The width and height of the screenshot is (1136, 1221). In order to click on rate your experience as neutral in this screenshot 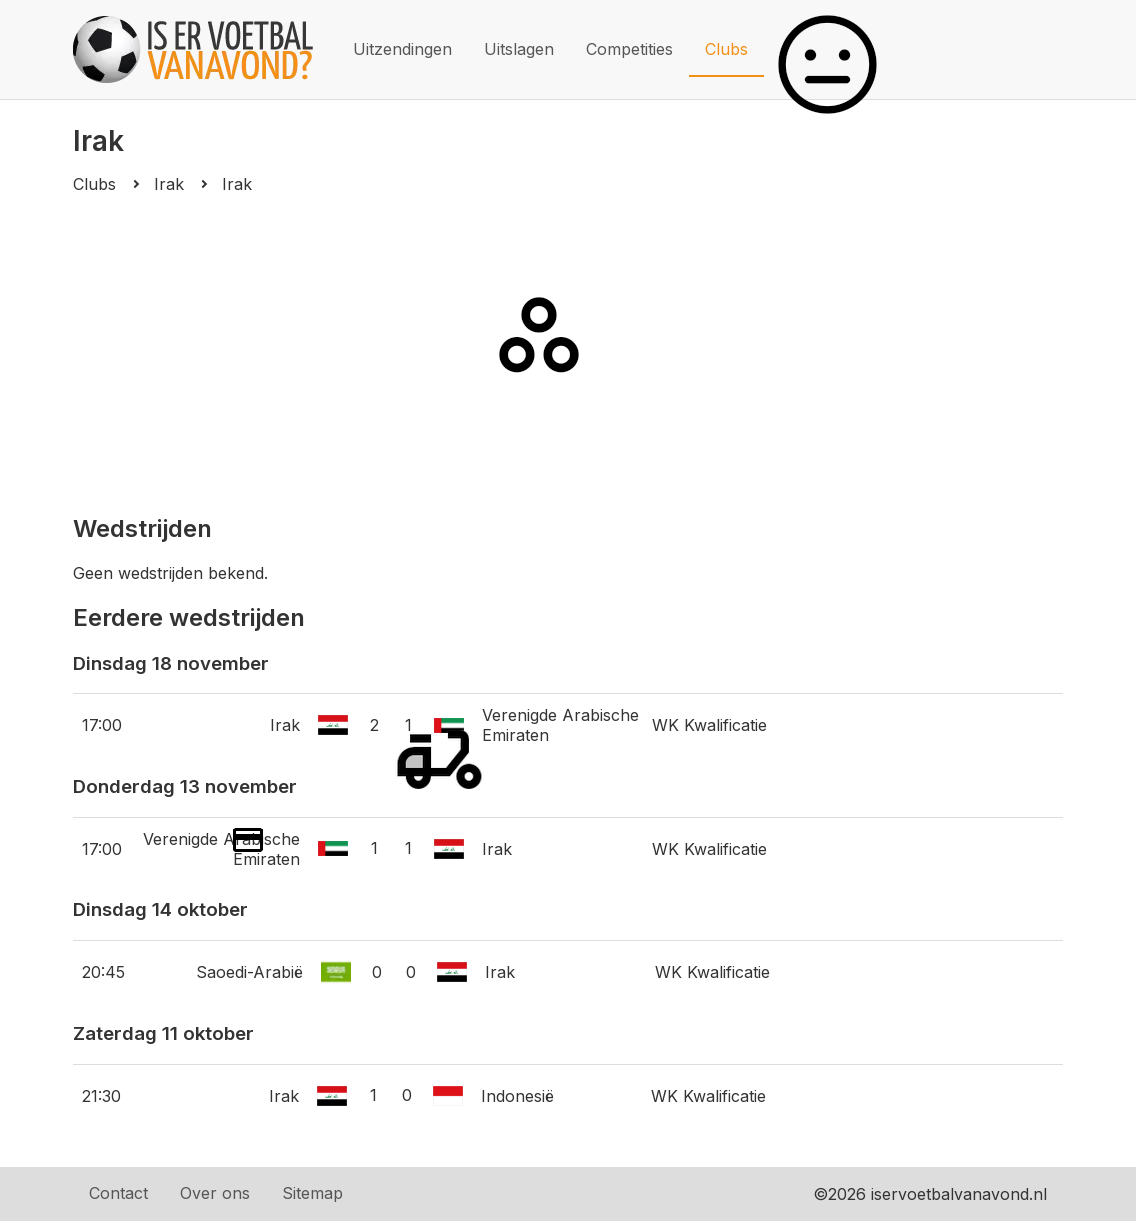, I will do `click(827, 64)`.